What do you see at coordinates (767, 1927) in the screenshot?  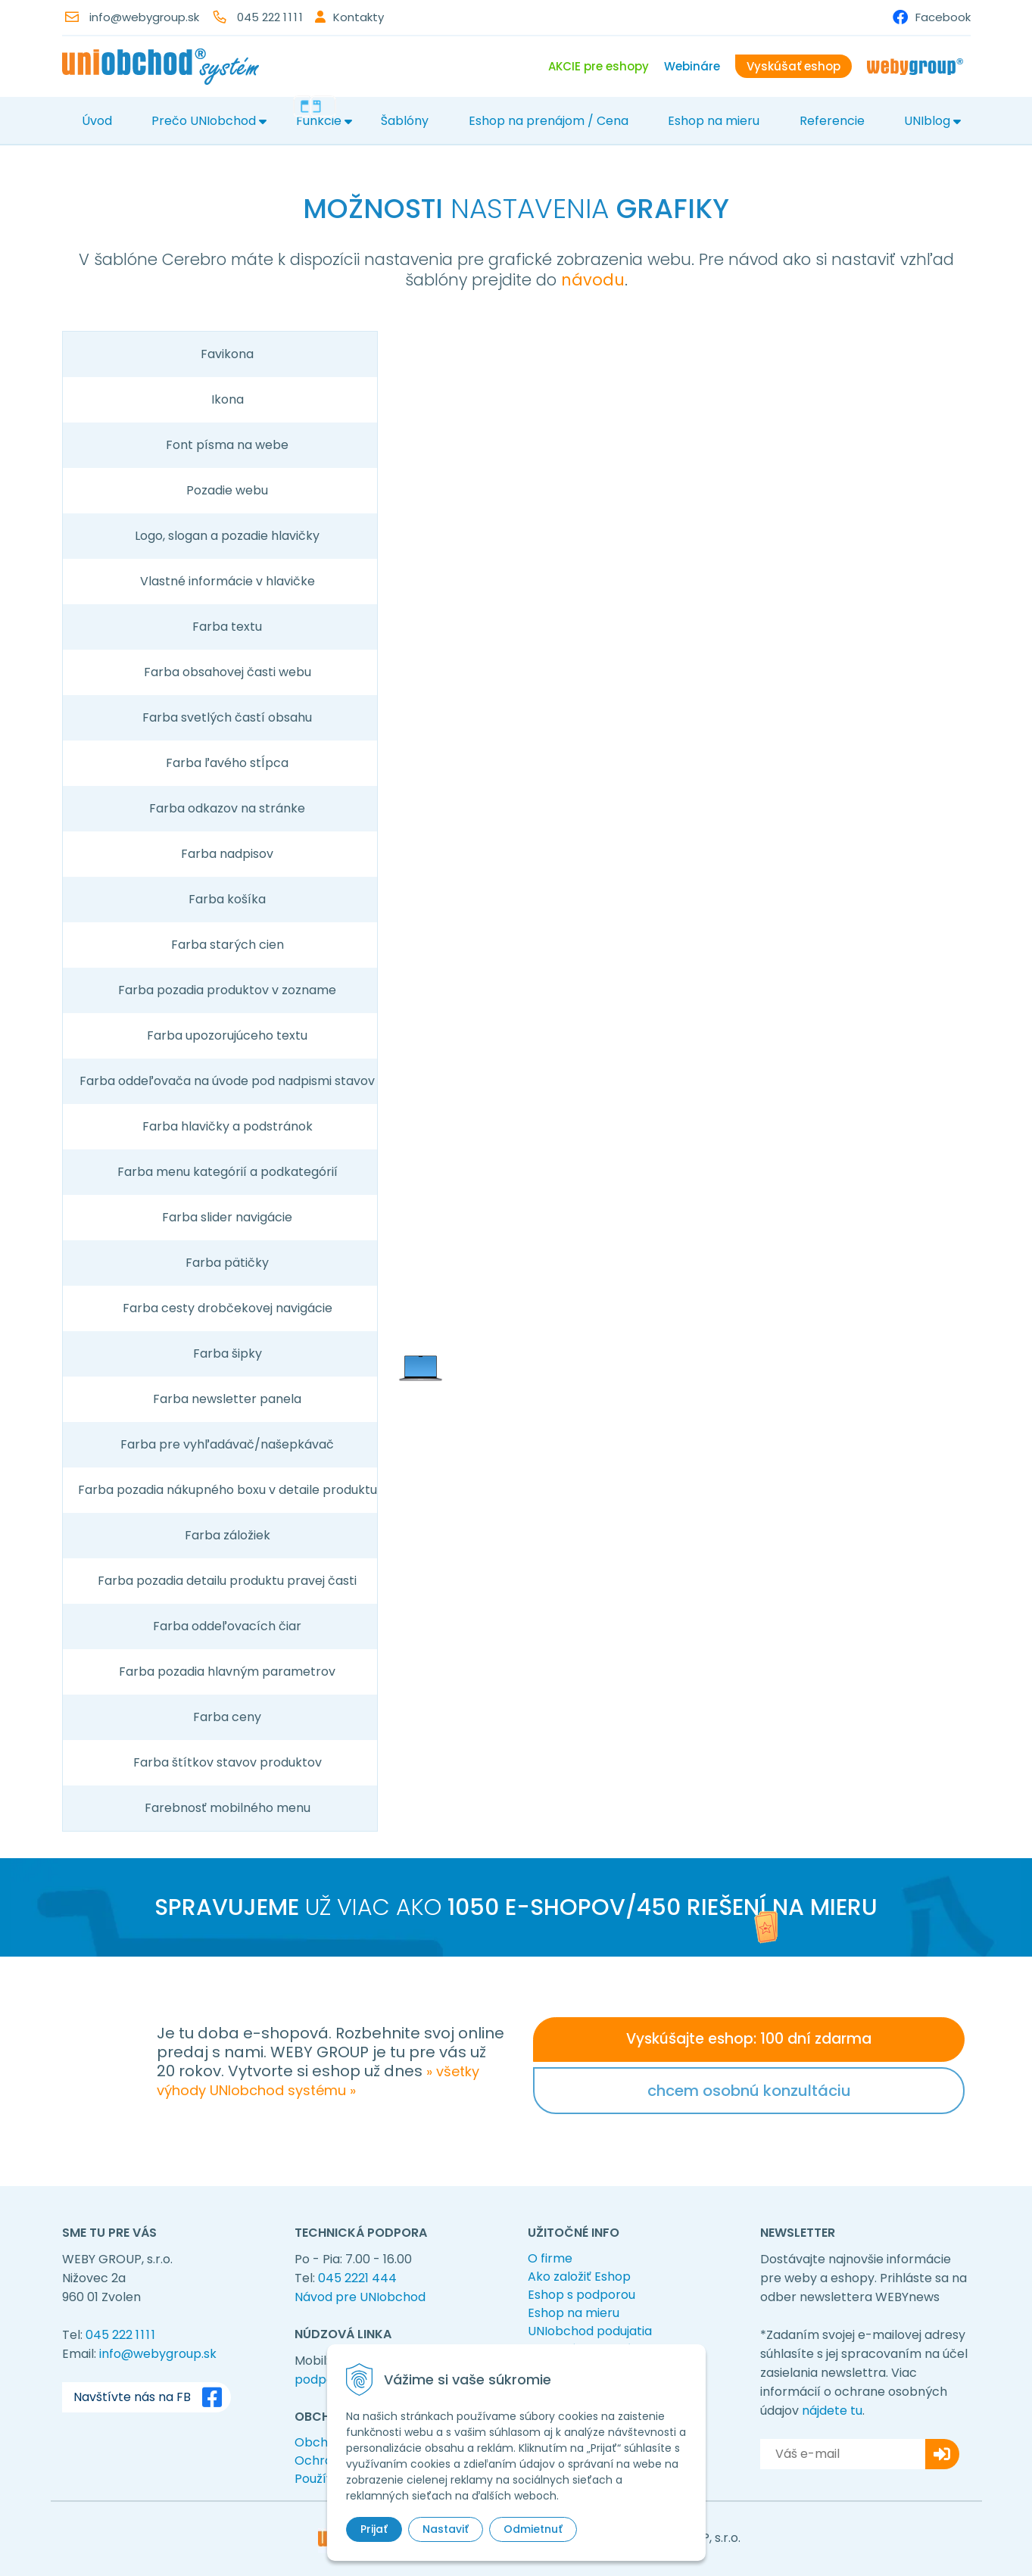 I see `access iMovie theater or shared projects` at bounding box center [767, 1927].